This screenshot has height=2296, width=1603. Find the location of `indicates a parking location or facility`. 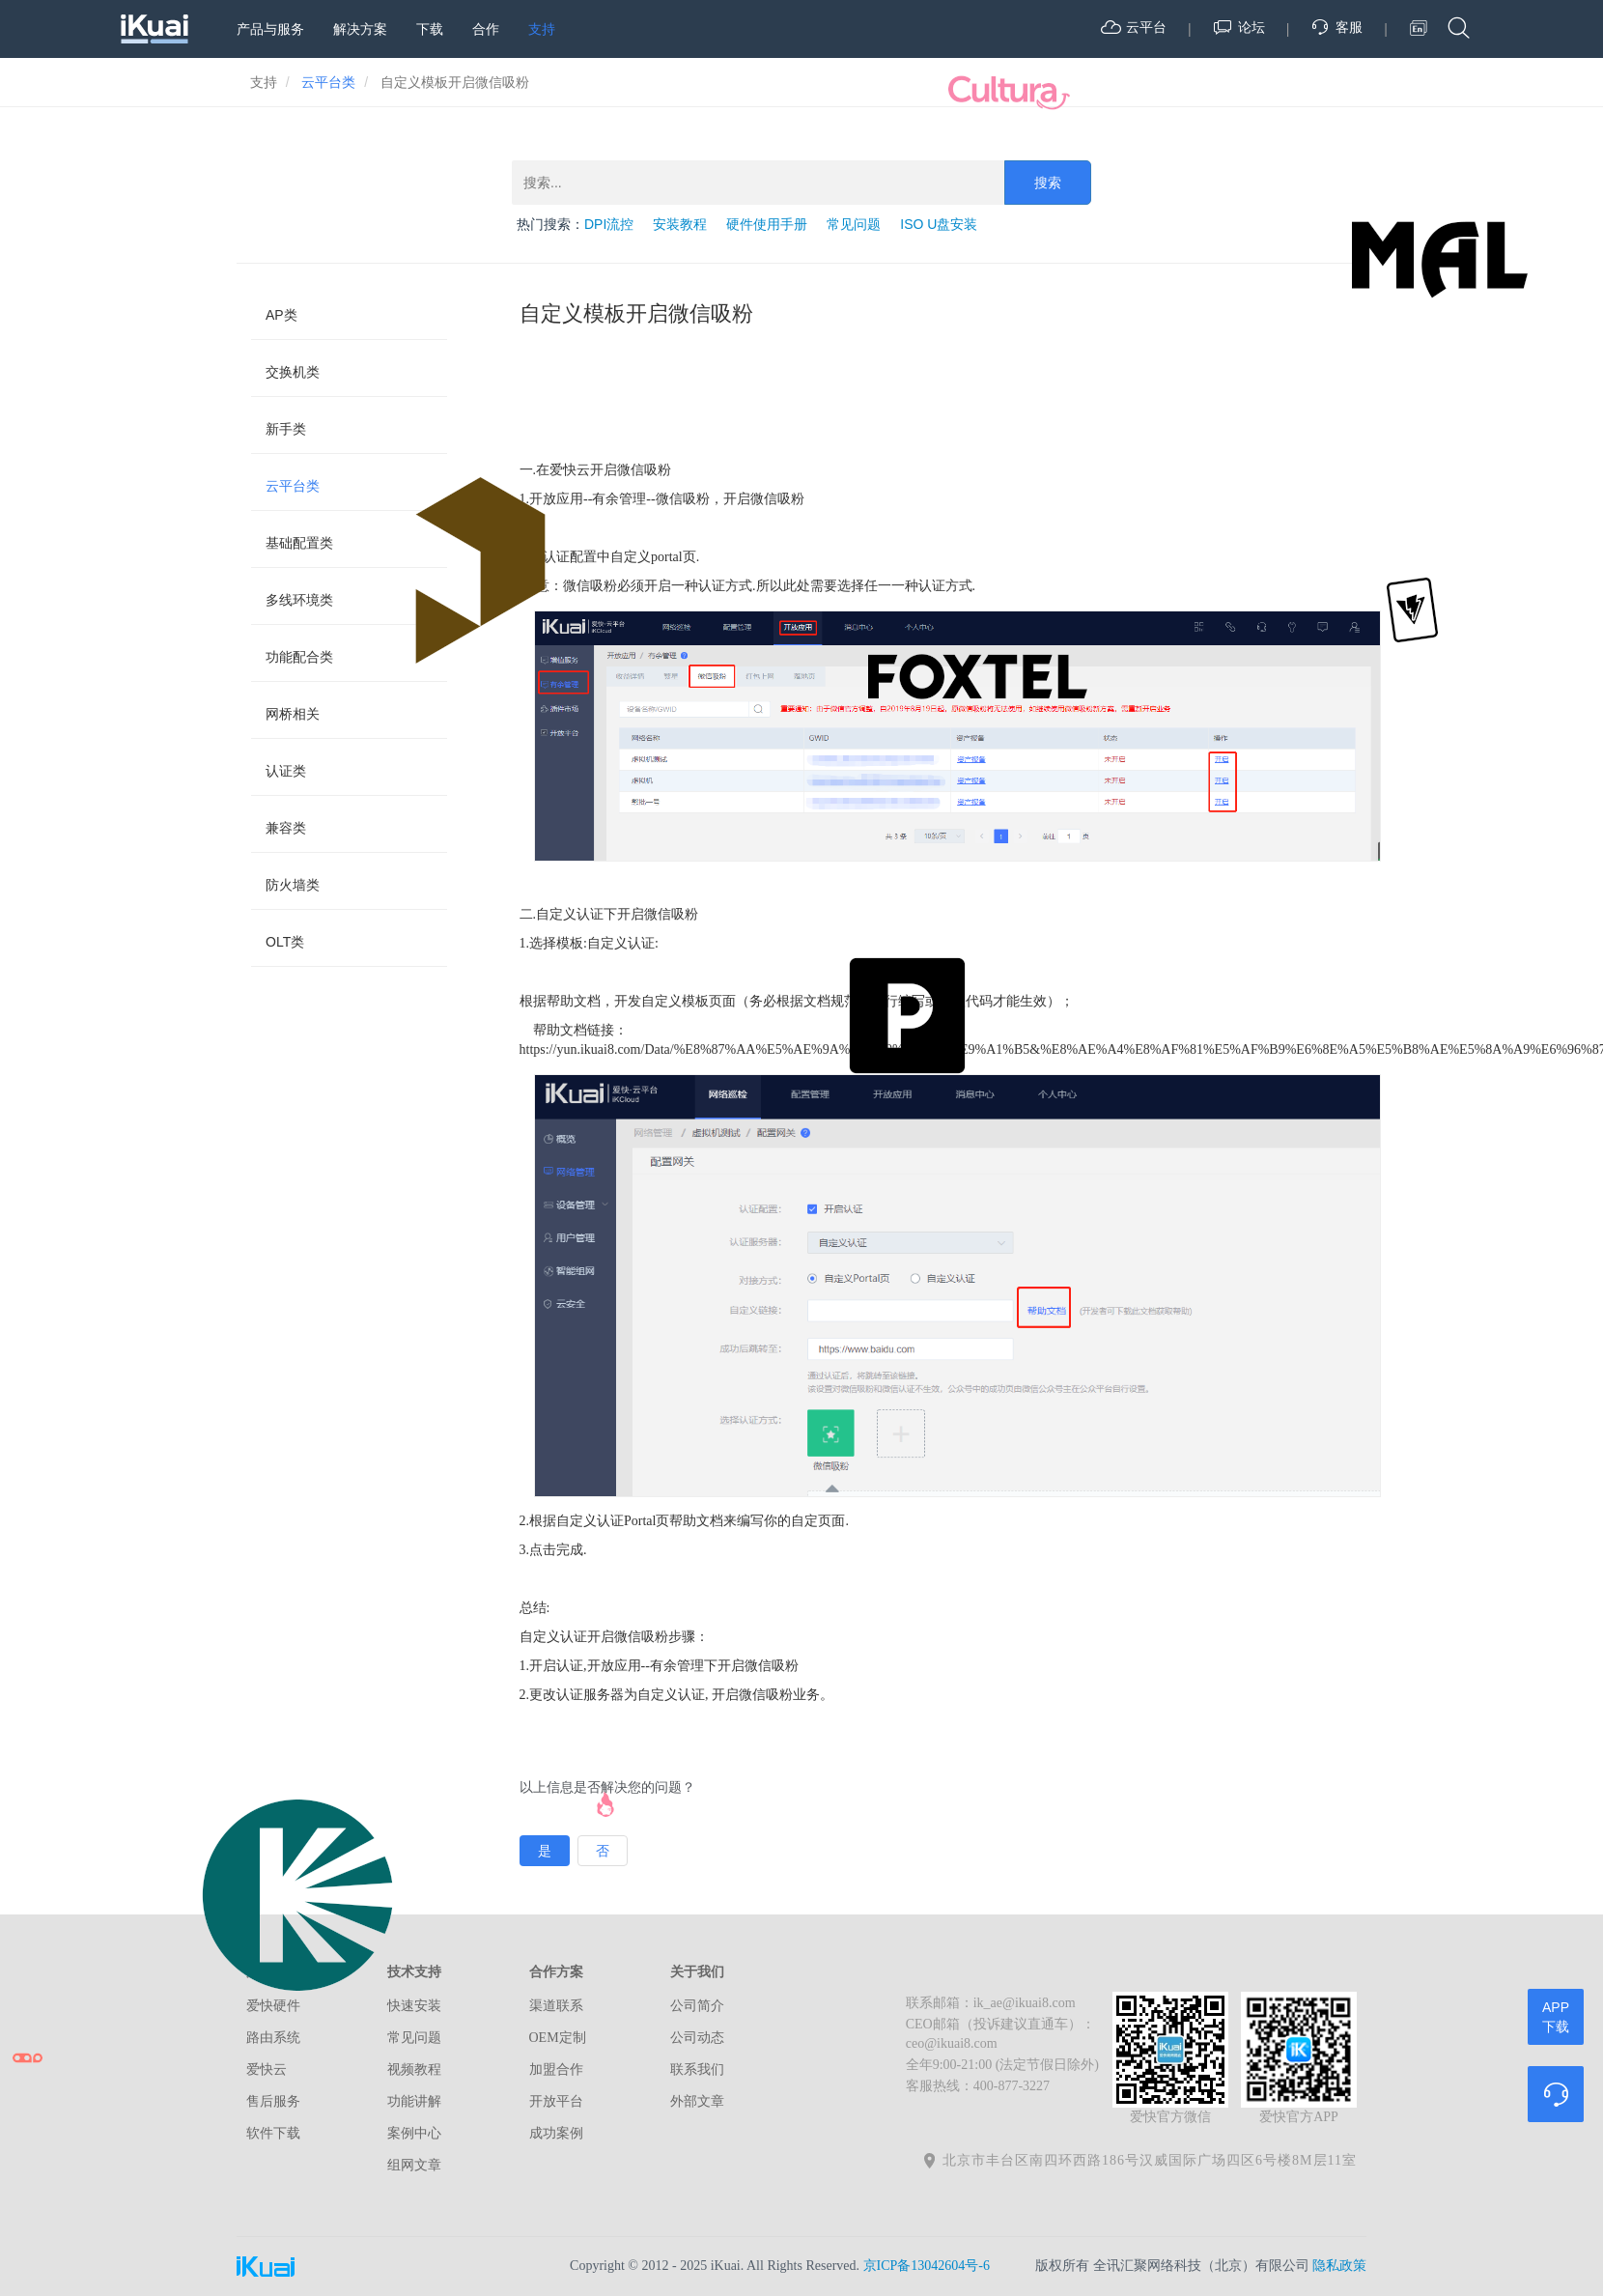

indicates a parking location or facility is located at coordinates (907, 1015).